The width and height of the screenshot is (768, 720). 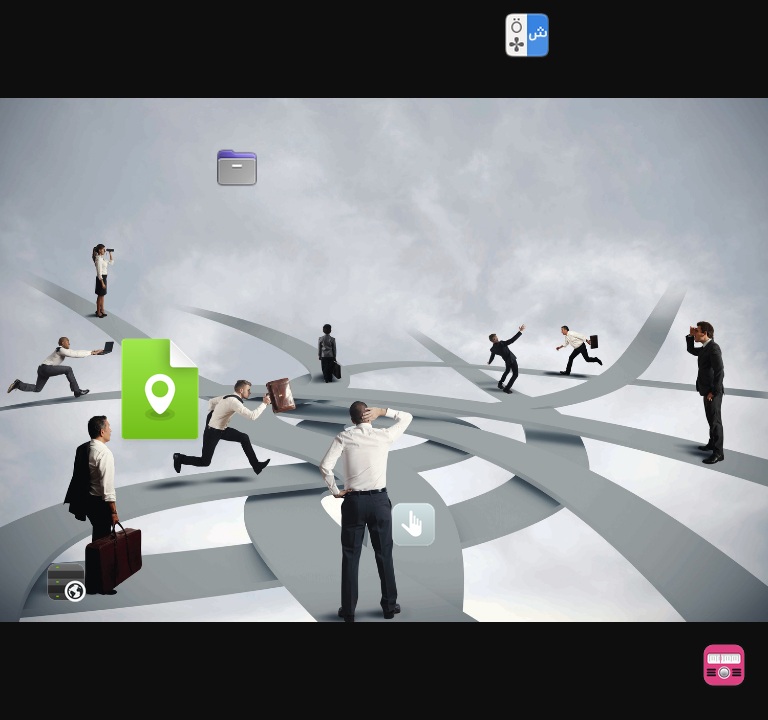 What do you see at coordinates (160, 391) in the screenshot?
I see `openstreetmap data file` at bounding box center [160, 391].